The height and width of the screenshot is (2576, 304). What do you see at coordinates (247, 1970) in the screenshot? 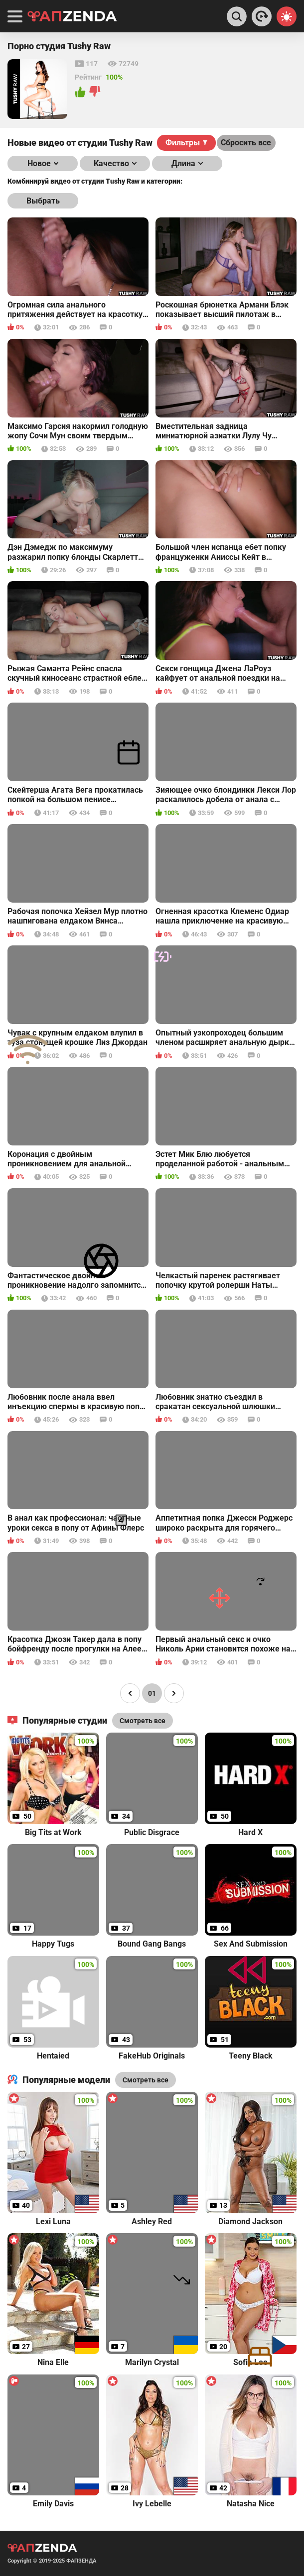
I see `rewind or skip backward in media playback` at bounding box center [247, 1970].